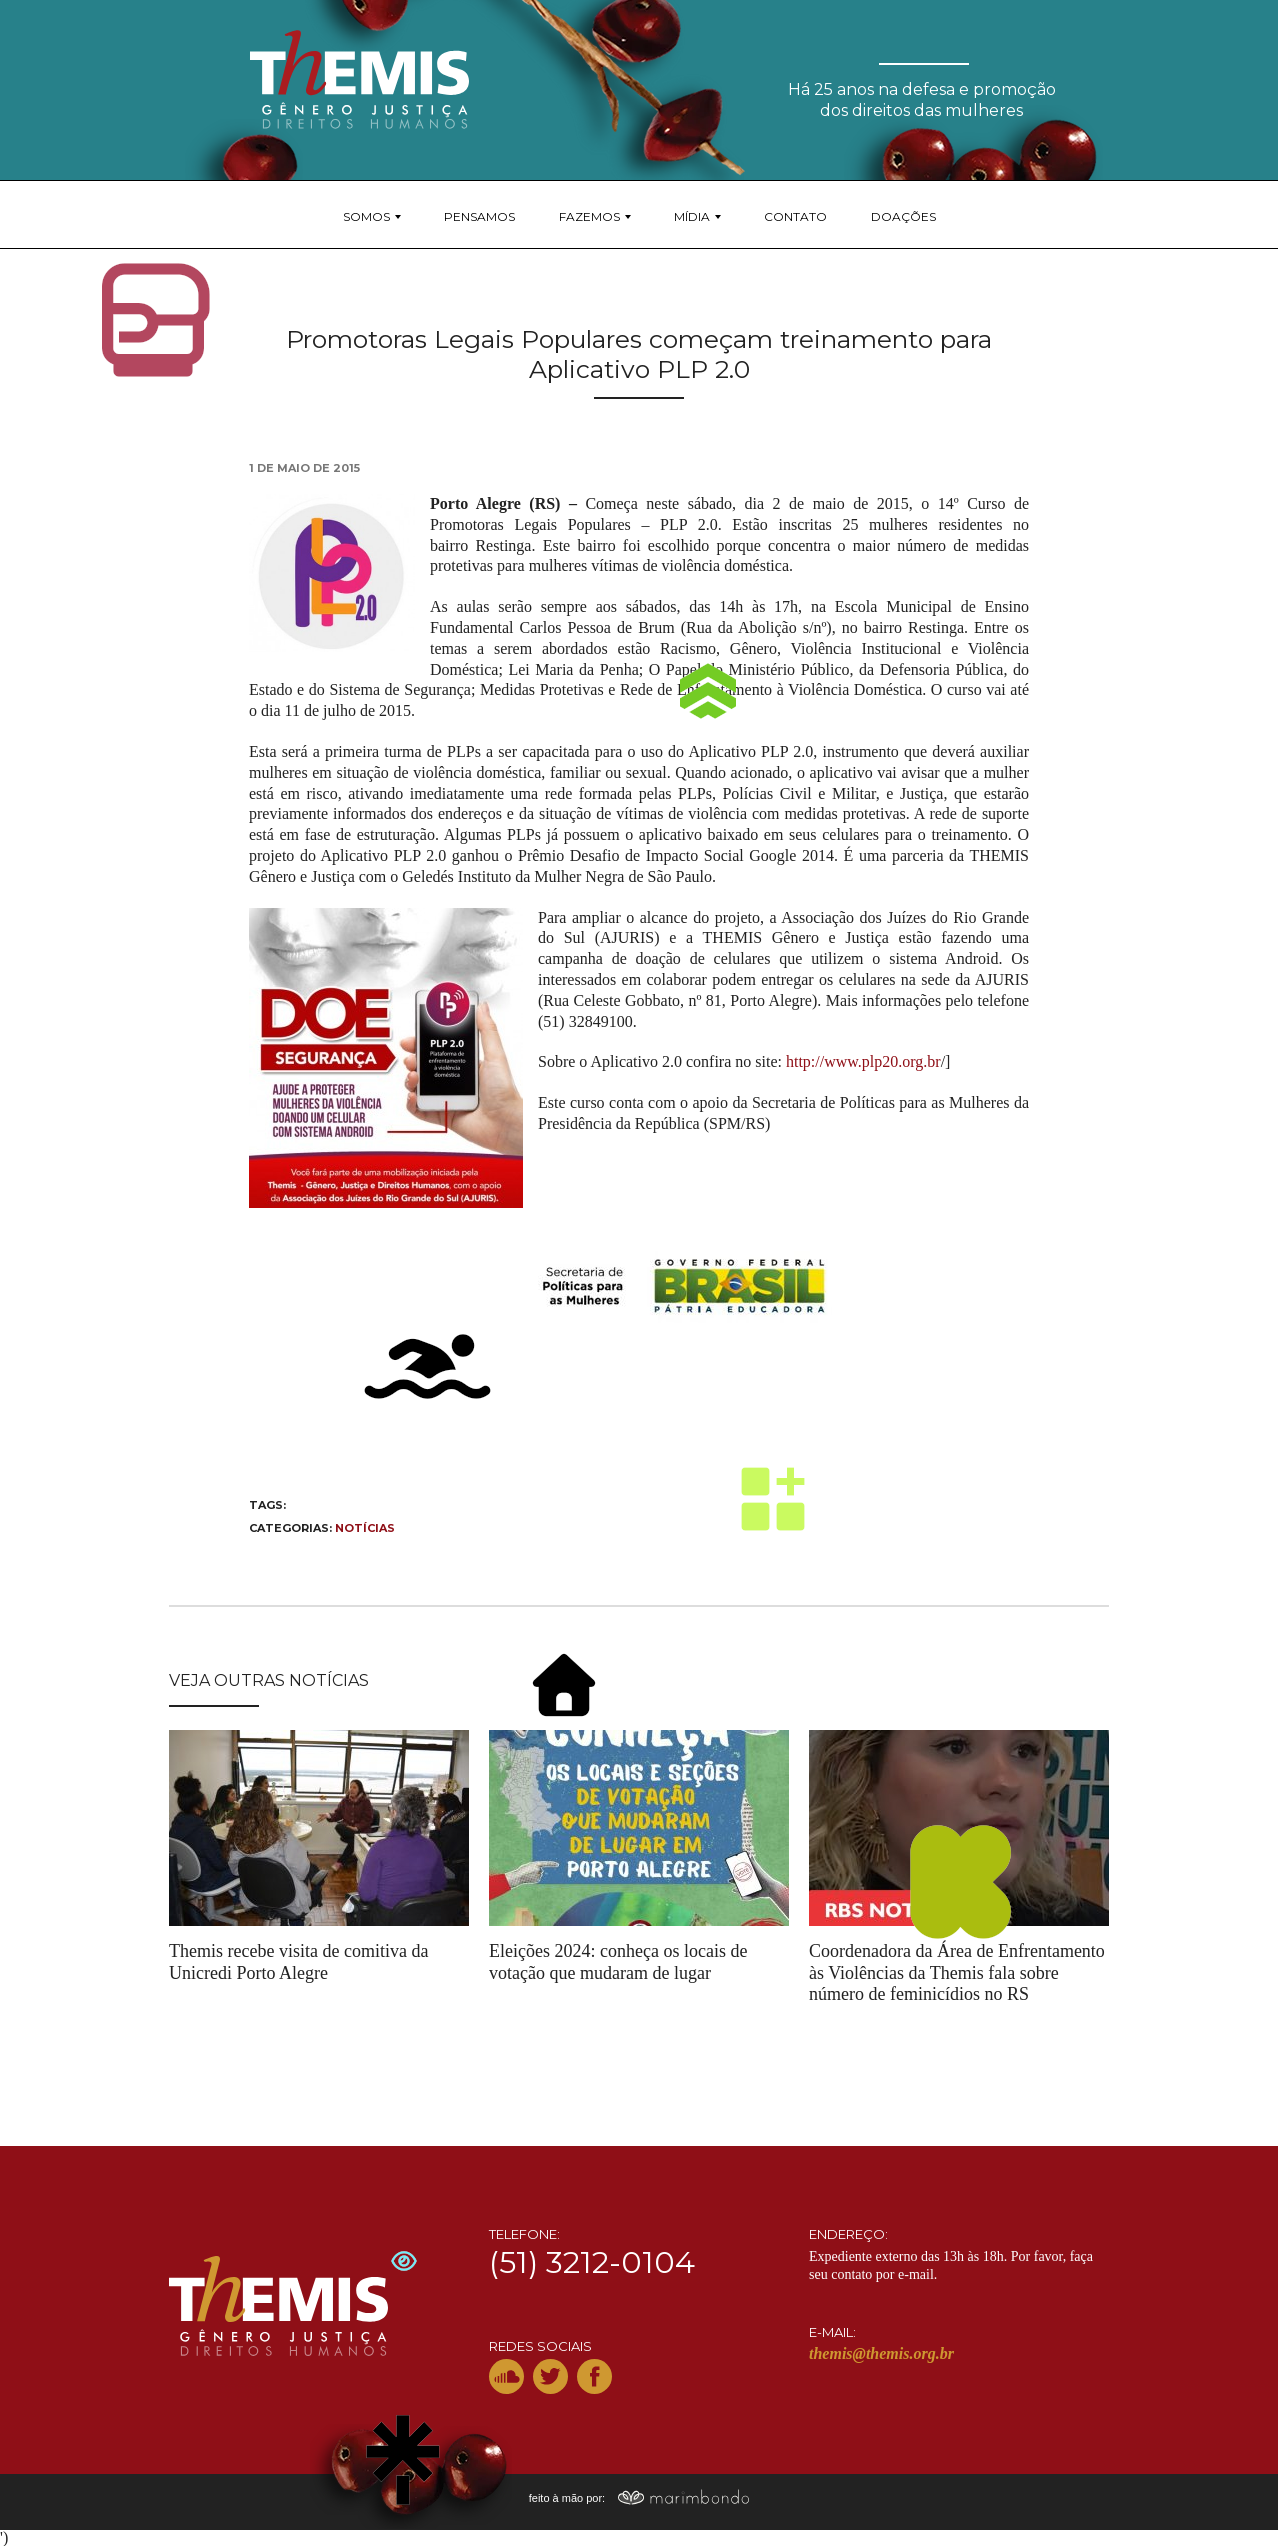 This screenshot has height=2546, width=1278. What do you see at coordinates (708, 691) in the screenshot?
I see `open koyeb cloud platform` at bounding box center [708, 691].